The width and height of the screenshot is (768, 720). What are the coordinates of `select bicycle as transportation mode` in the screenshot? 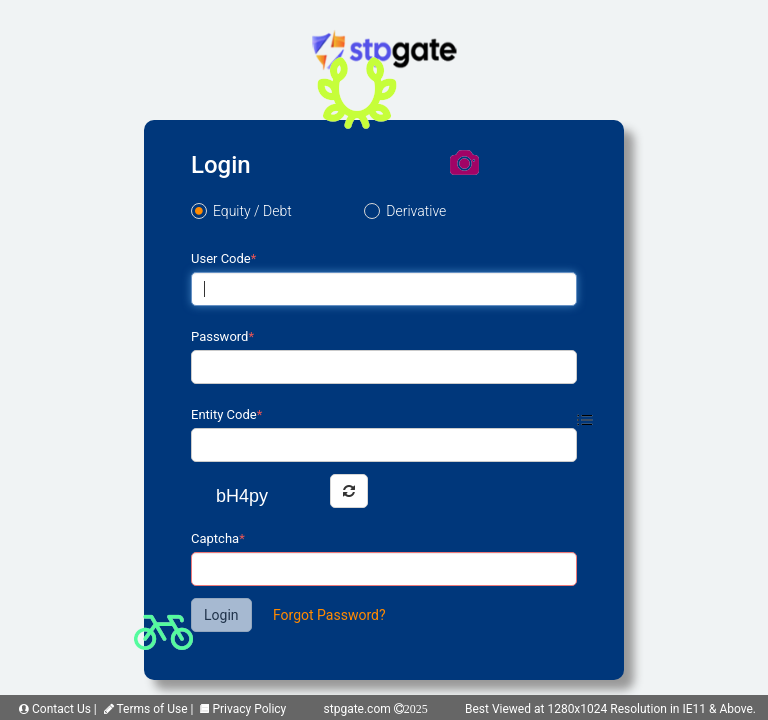 It's located at (163, 631).